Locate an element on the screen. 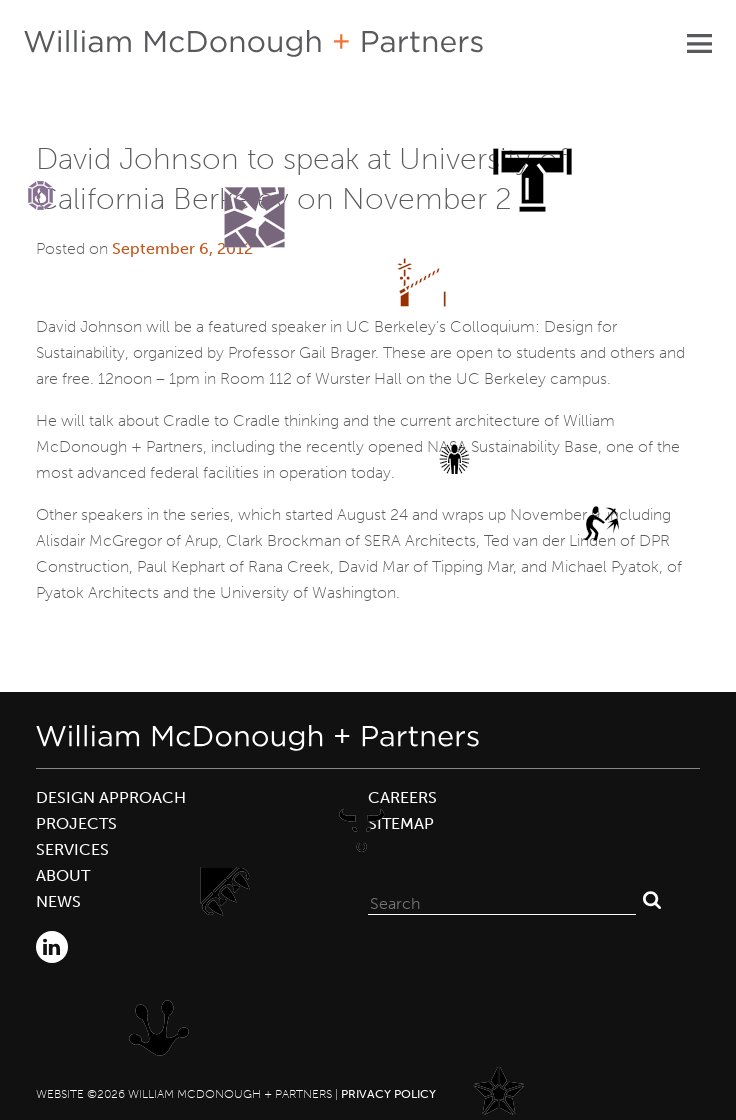 The height and width of the screenshot is (1120, 736). represents a bull or taurus zodiac sign is located at coordinates (361, 830).